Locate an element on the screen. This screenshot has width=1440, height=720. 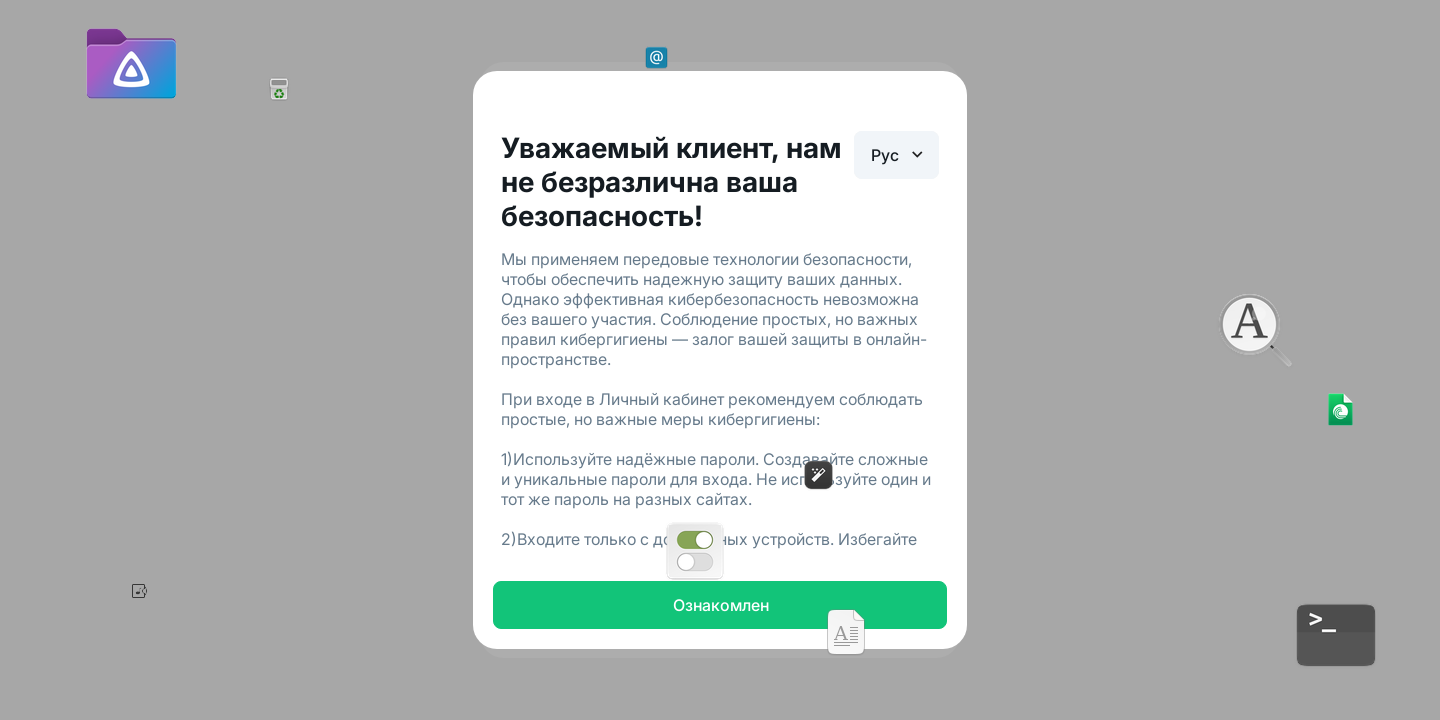
open system settings or preferences is located at coordinates (695, 551).